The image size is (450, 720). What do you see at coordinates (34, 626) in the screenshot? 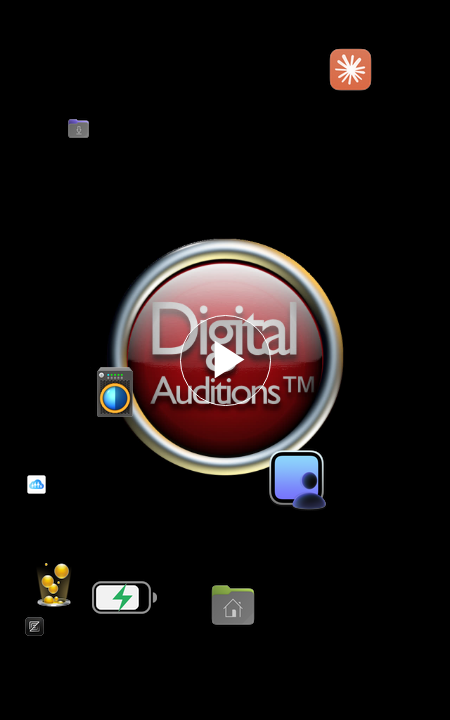
I see `open zed code editor` at bounding box center [34, 626].